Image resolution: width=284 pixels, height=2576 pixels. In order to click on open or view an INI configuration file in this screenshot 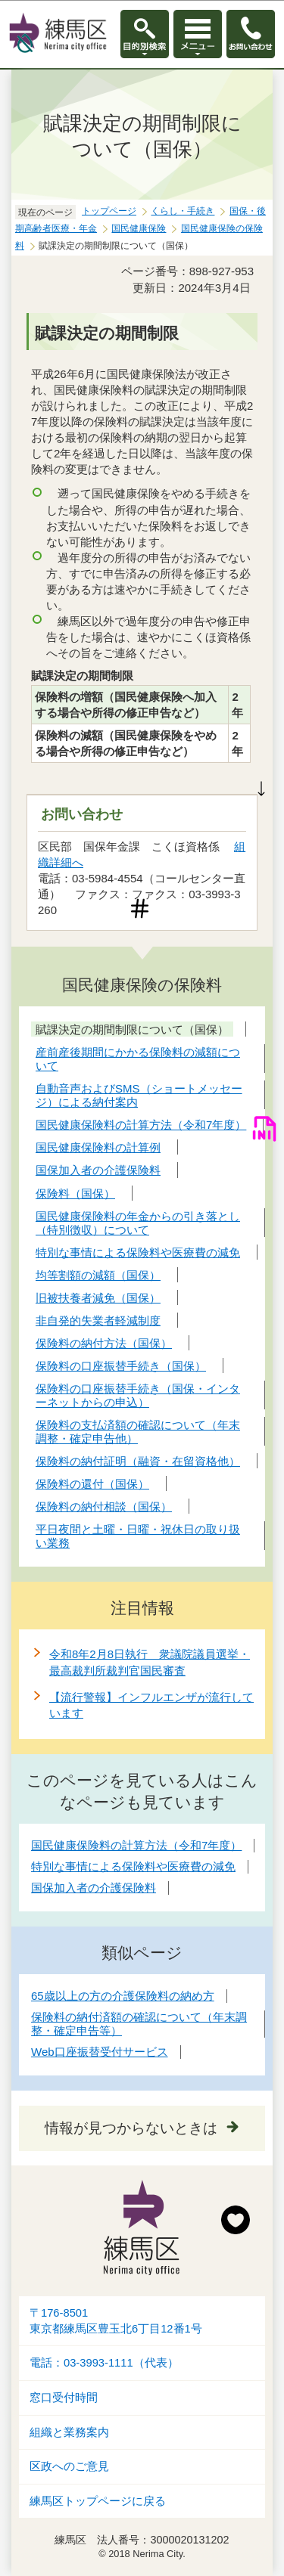, I will do `click(265, 1129)`.